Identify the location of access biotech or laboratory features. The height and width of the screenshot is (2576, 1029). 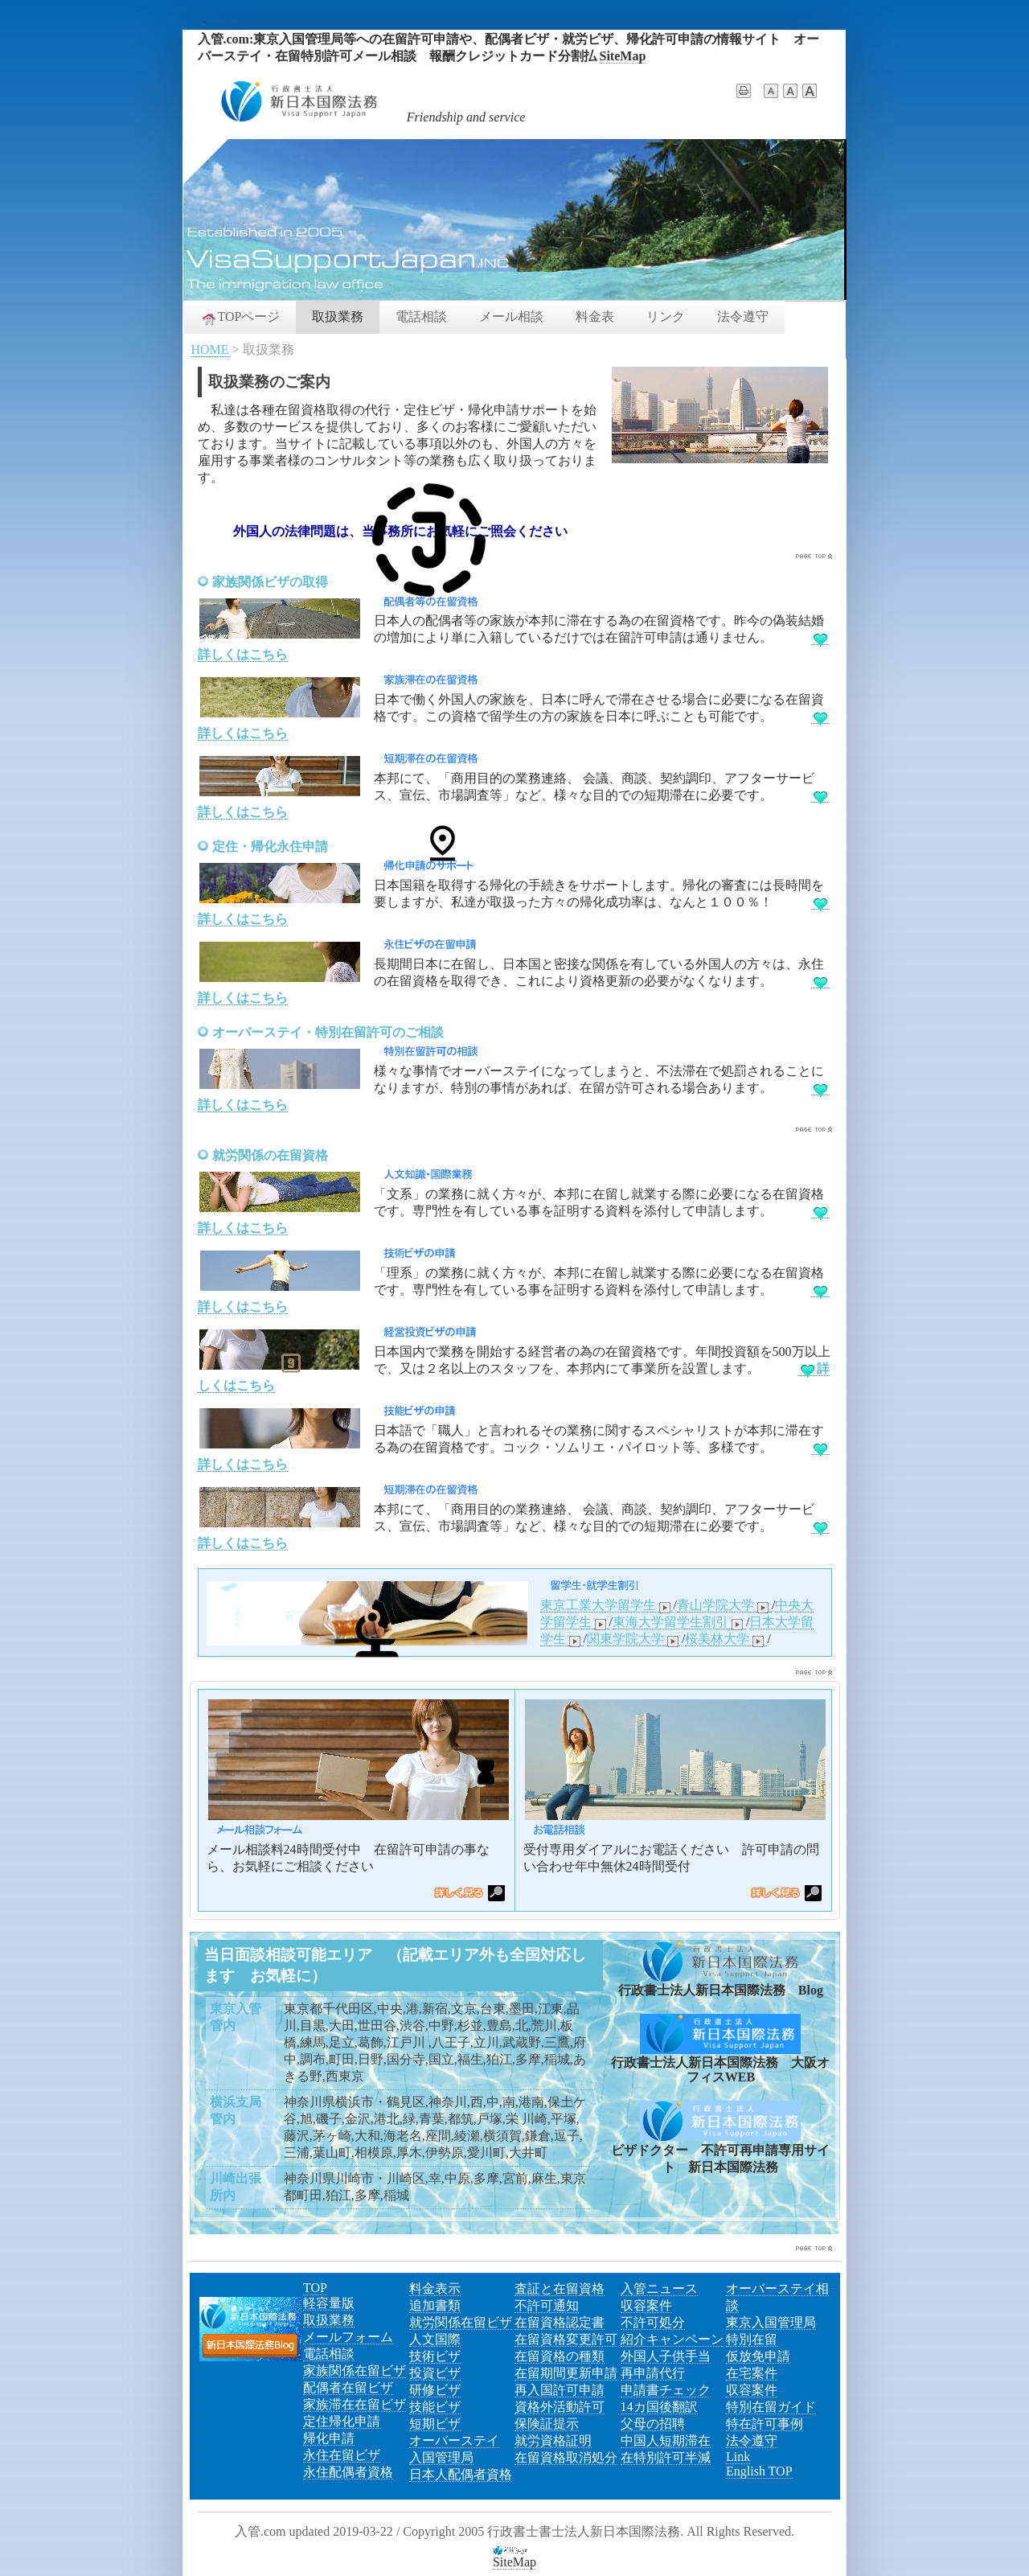
(377, 1629).